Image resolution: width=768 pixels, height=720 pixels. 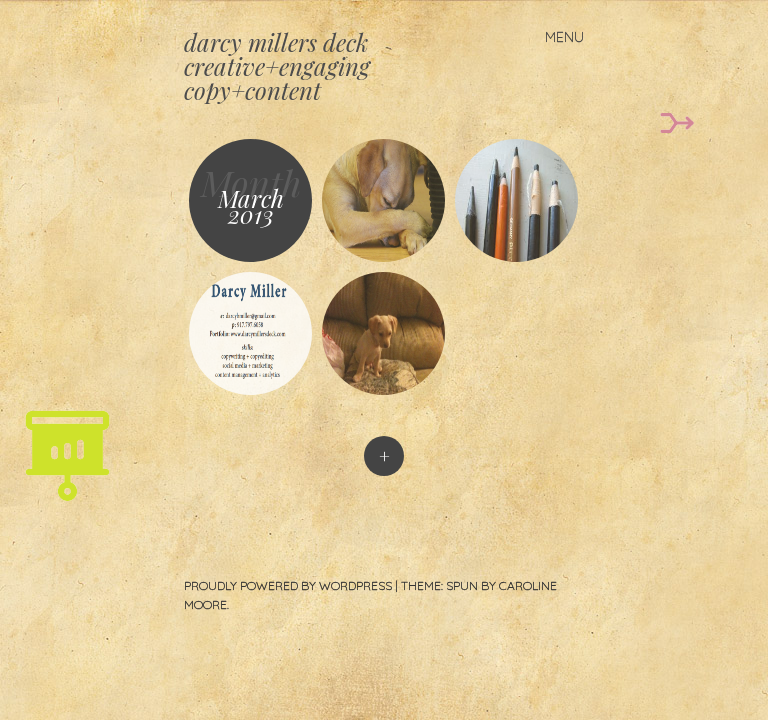 I want to click on view presentation with charts, so click(x=67, y=449).